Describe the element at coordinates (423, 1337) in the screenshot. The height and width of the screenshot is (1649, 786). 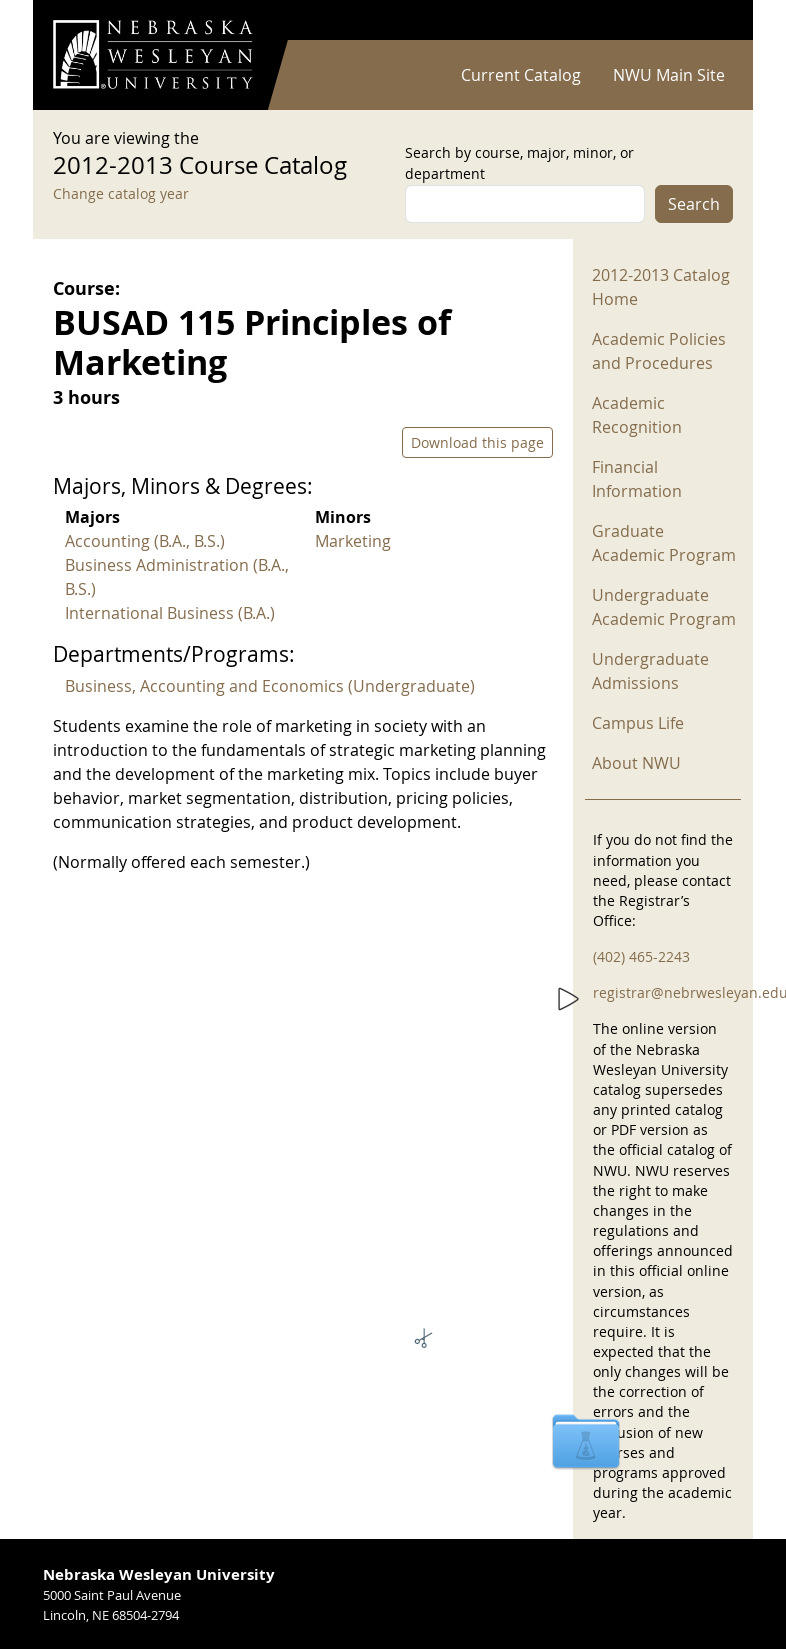
I see `open PDF Slicer to cut and rearrange PDF pages` at that location.